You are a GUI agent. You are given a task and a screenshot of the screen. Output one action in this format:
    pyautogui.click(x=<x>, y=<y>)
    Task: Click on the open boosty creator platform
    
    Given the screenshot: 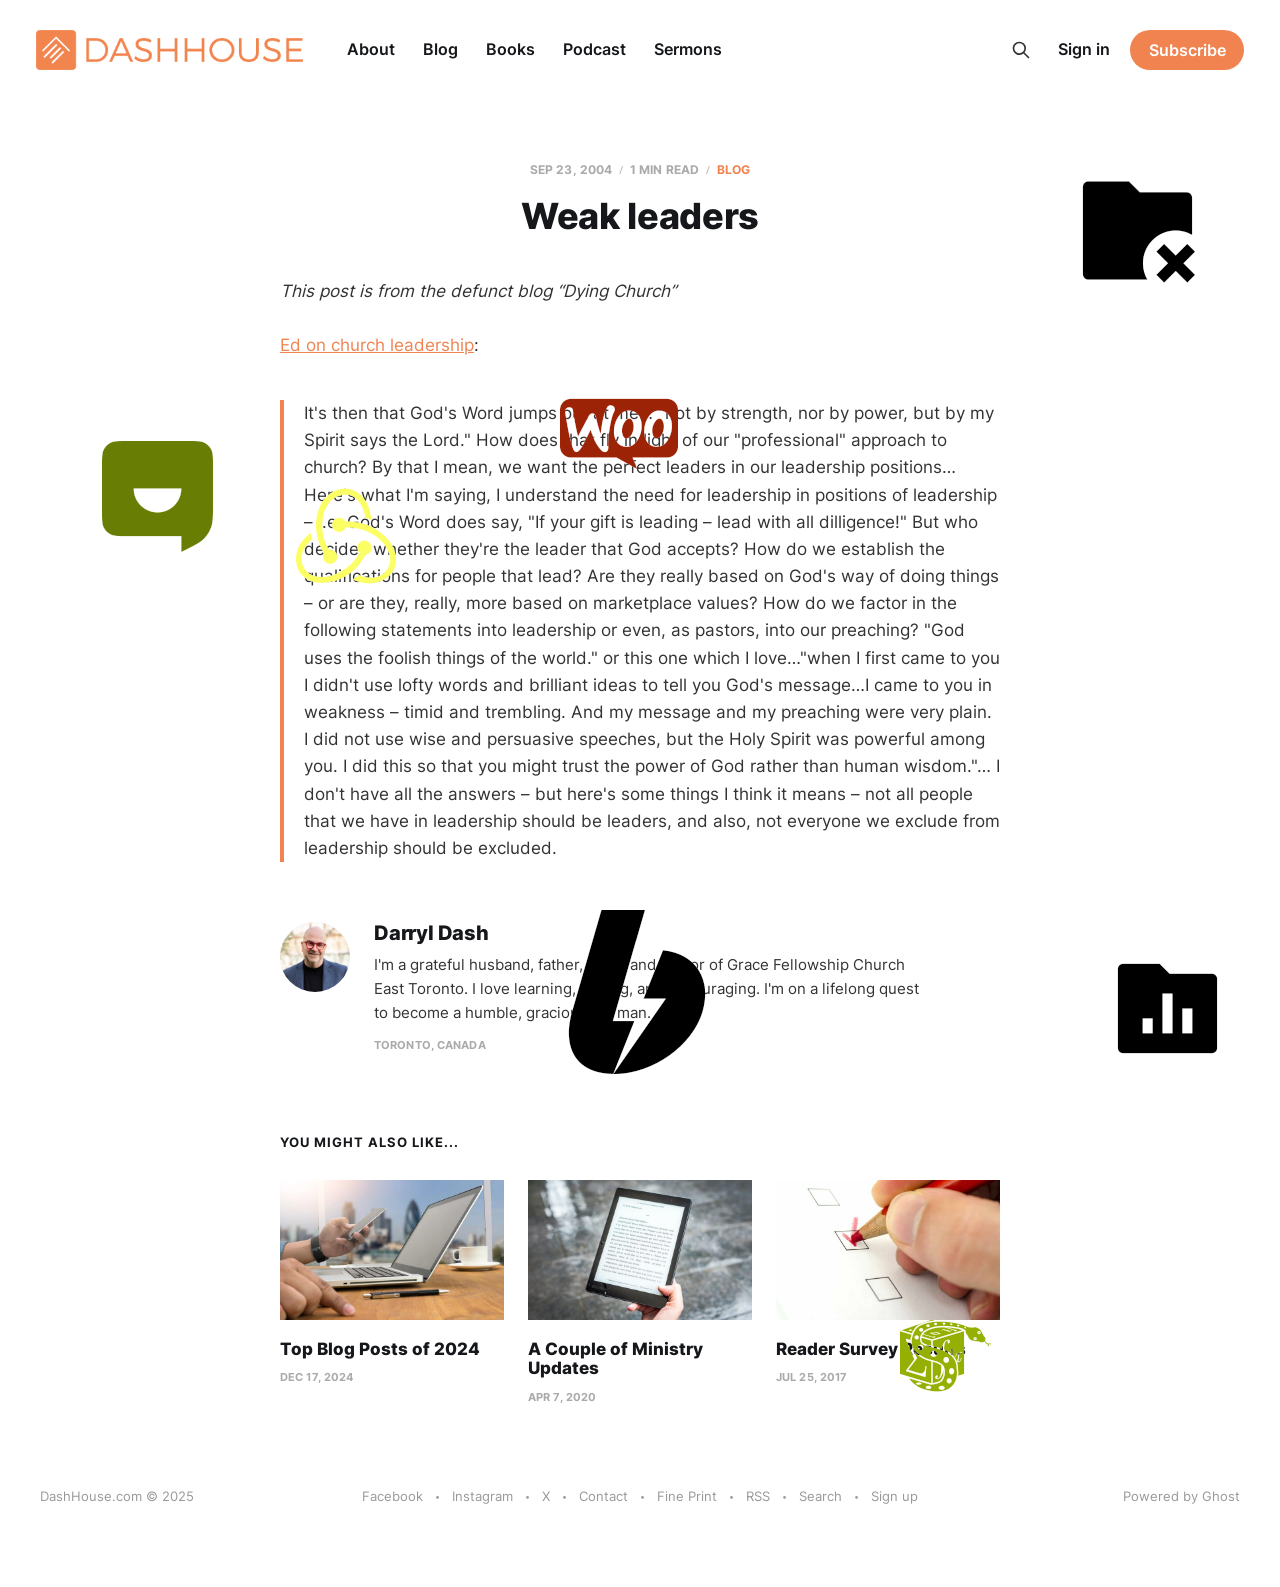 What is the action you would take?
    pyautogui.click(x=637, y=992)
    